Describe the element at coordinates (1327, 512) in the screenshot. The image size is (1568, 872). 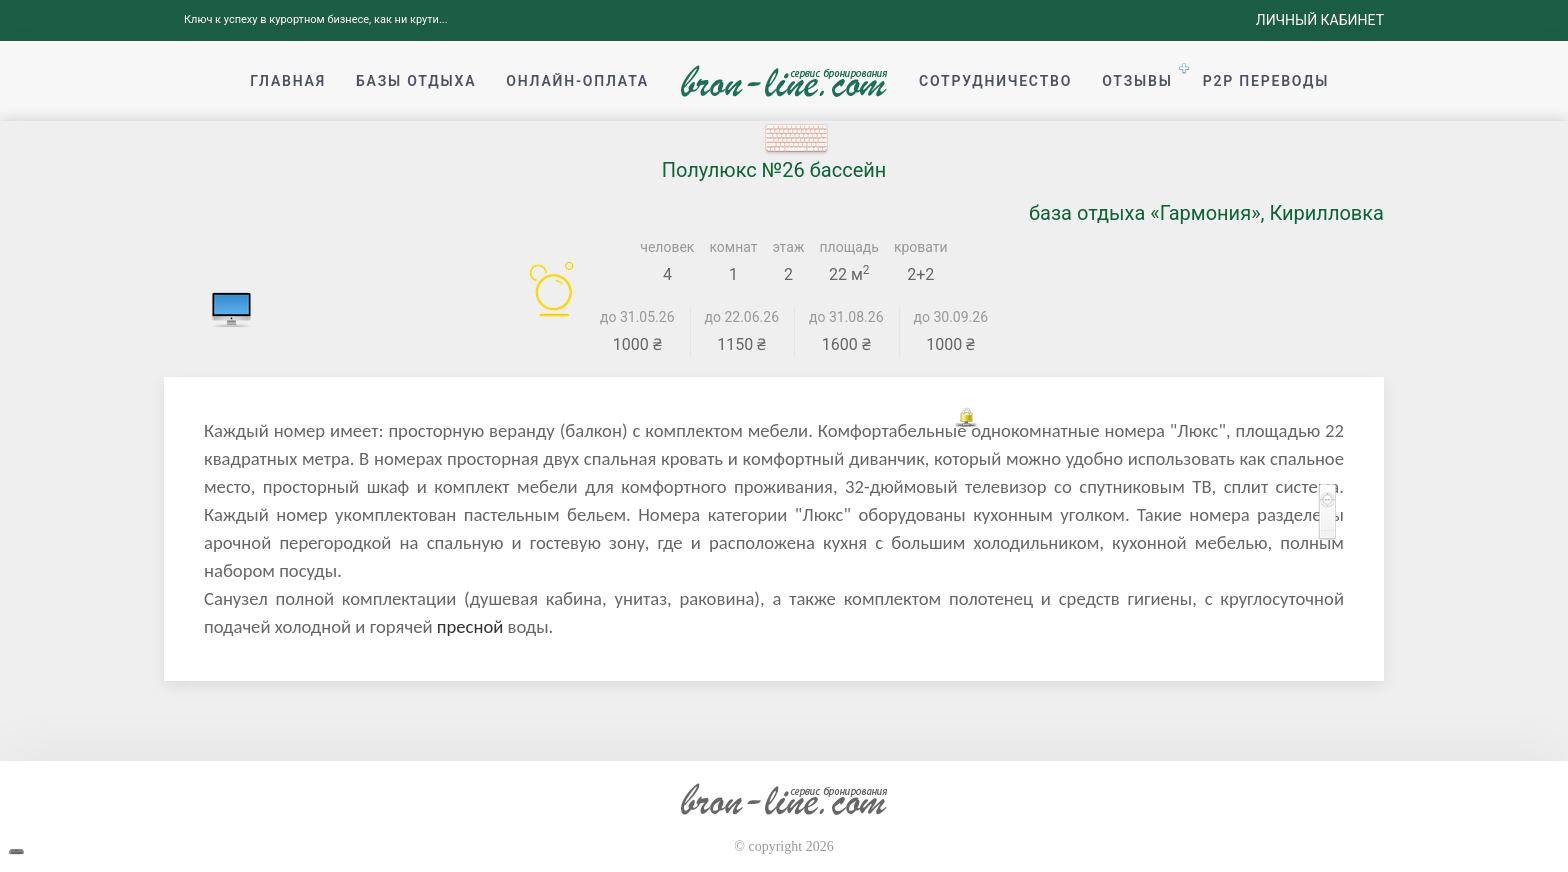
I see `sync music to your iPod device` at that location.